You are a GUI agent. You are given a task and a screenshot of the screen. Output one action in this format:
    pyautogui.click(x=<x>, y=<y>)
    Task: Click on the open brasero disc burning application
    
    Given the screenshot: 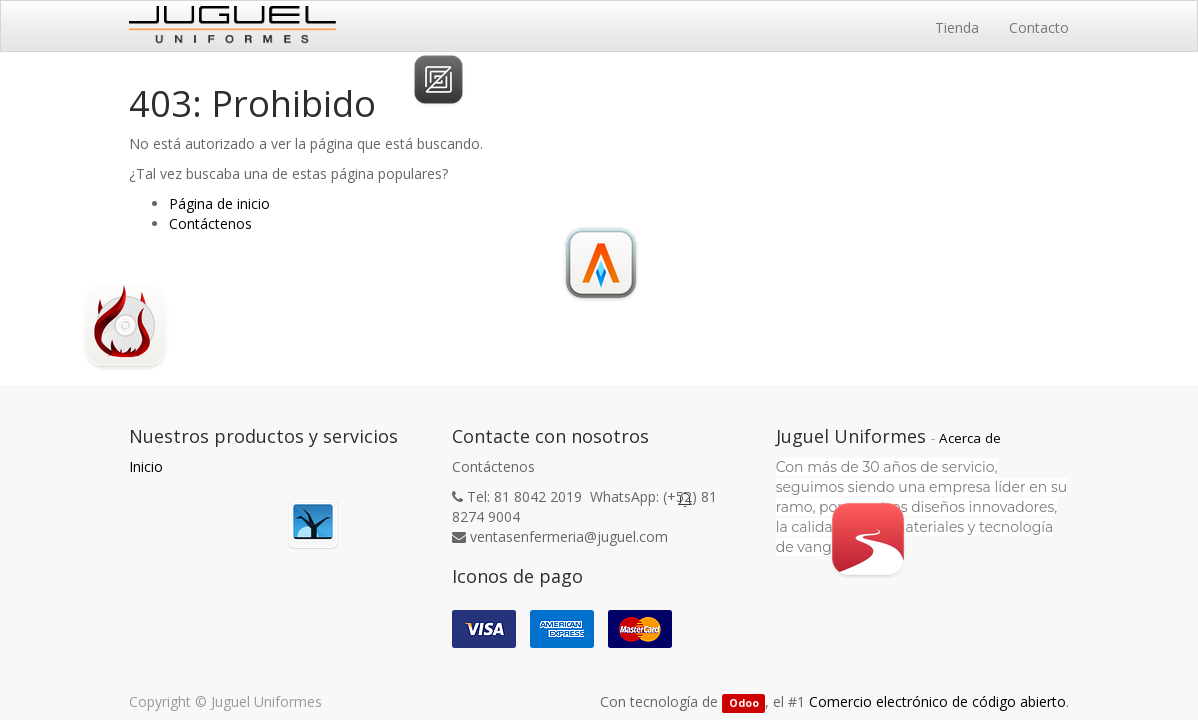 What is the action you would take?
    pyautogui.click(x=125, y=325)
    